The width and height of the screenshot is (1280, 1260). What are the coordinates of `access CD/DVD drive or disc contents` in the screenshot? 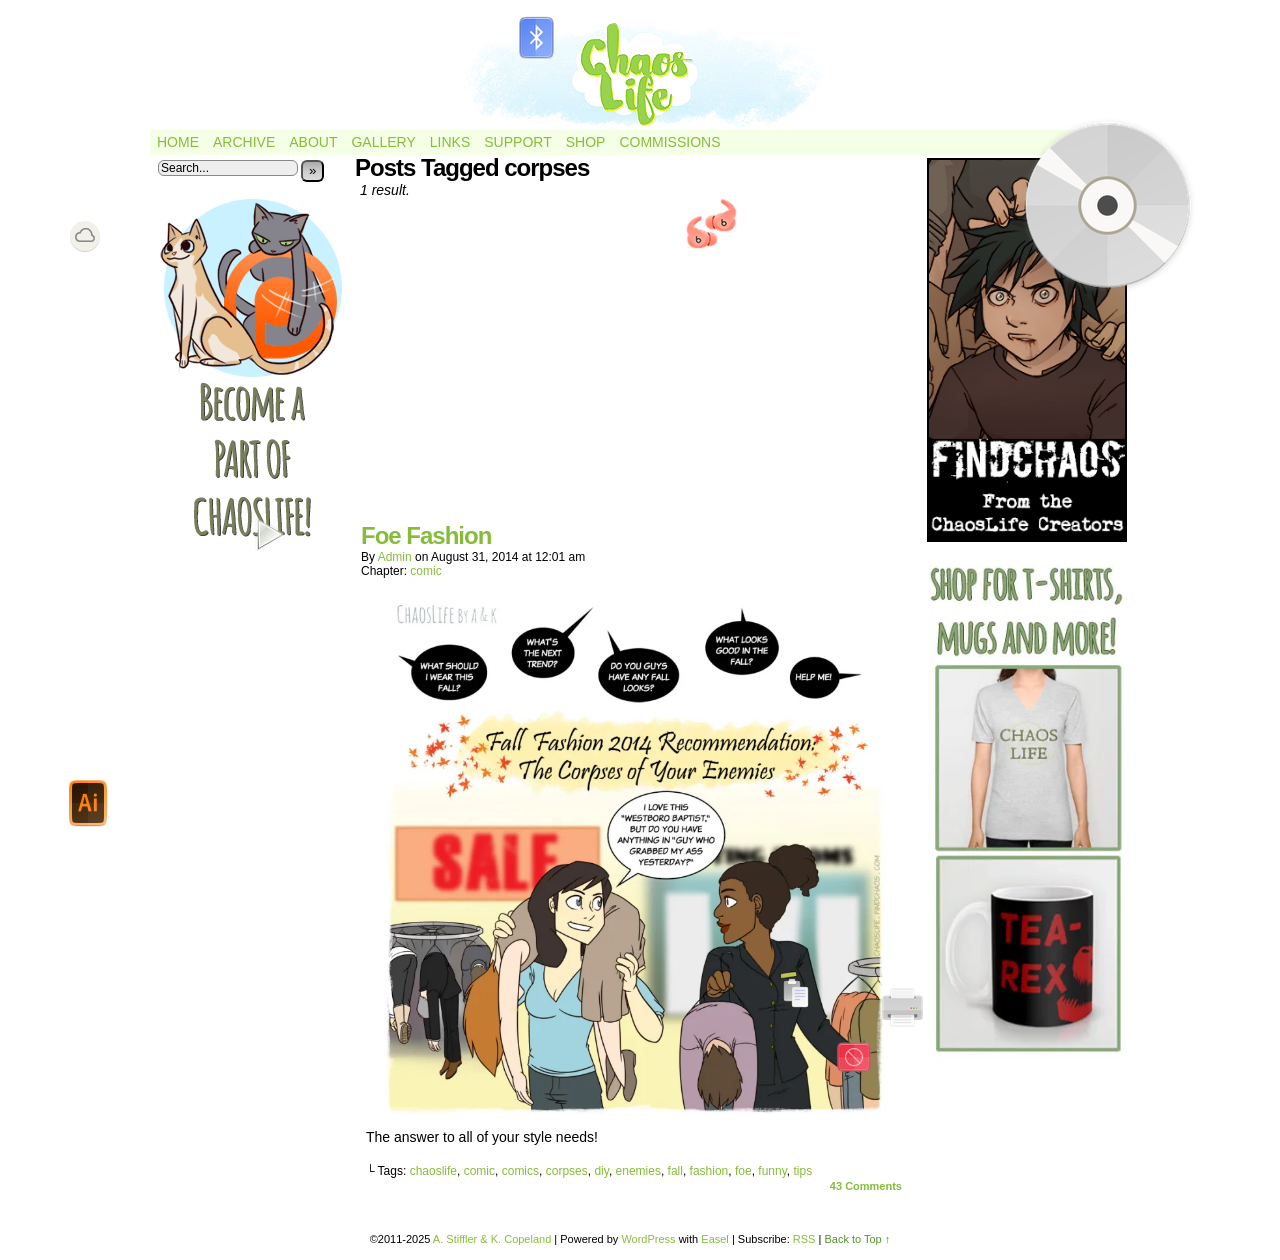 It's located at (1107, 205).